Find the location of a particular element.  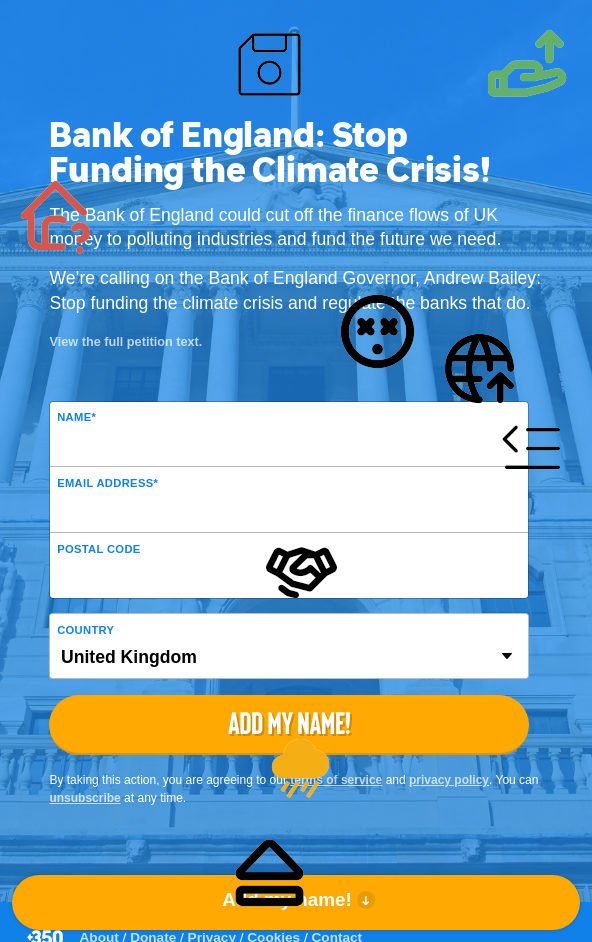

decrease text indentation is located at coordinates (532, 448).